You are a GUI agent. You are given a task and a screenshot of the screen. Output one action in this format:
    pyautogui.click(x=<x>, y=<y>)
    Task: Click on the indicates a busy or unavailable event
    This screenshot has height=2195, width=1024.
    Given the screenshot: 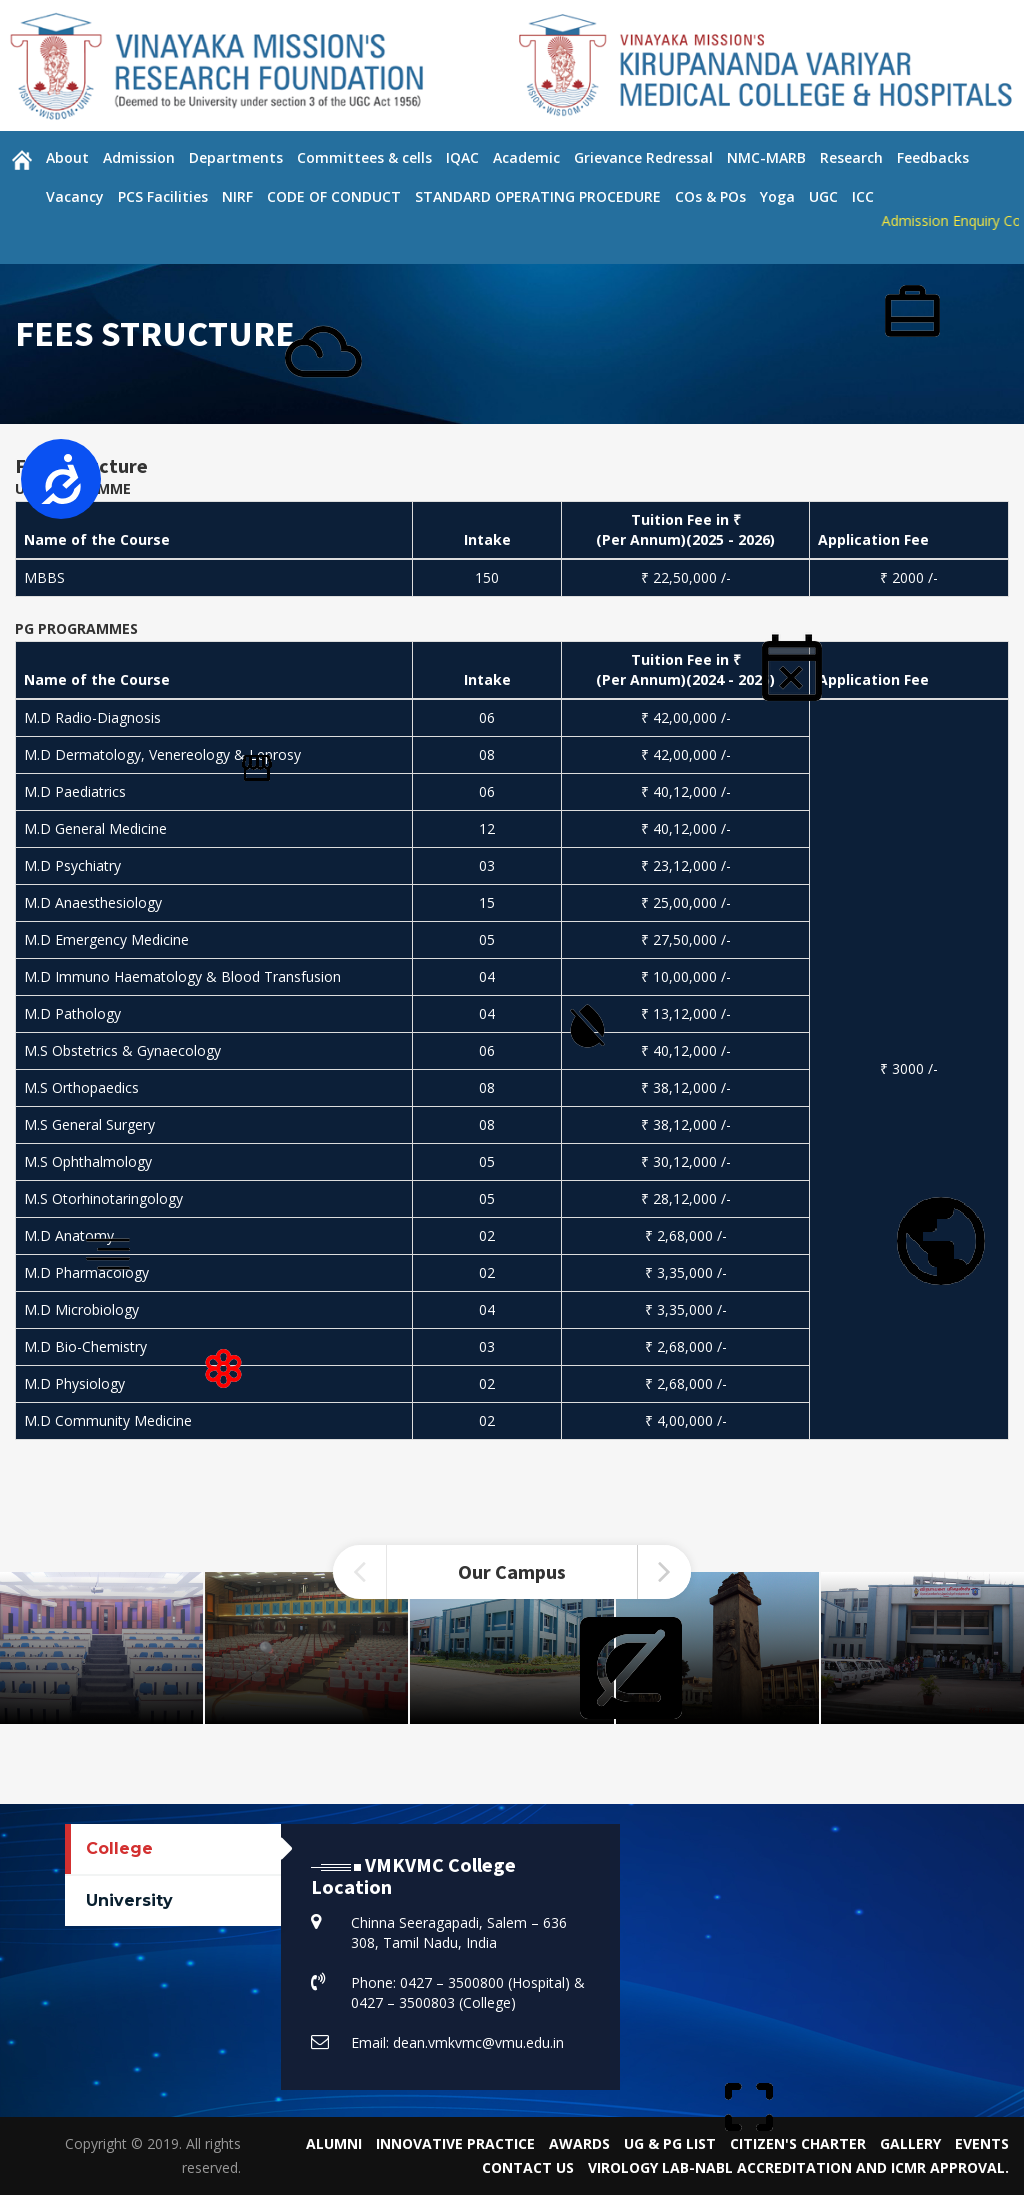 What is the action you would take?
    pyautogui.click(x=792, y=671)
    